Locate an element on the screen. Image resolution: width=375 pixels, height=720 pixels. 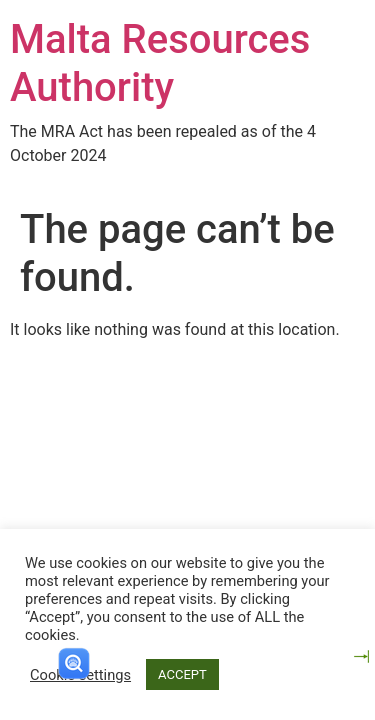
open baloo file search preferences is located at coordinates (74, 664).